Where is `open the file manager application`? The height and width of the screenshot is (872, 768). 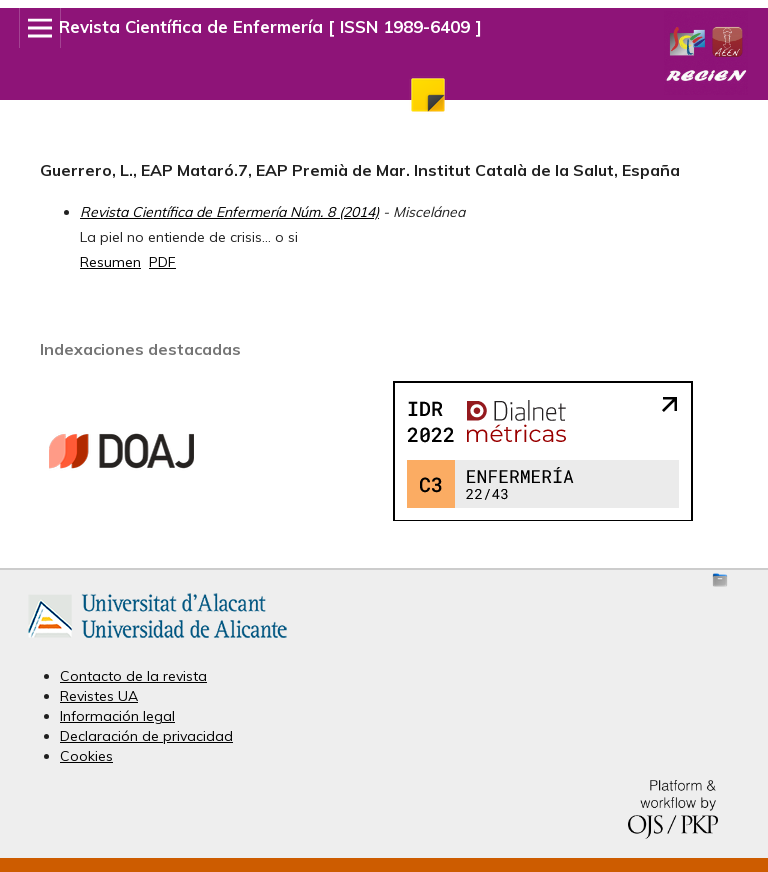 open the file manager application is located at coordinates (720, 580).